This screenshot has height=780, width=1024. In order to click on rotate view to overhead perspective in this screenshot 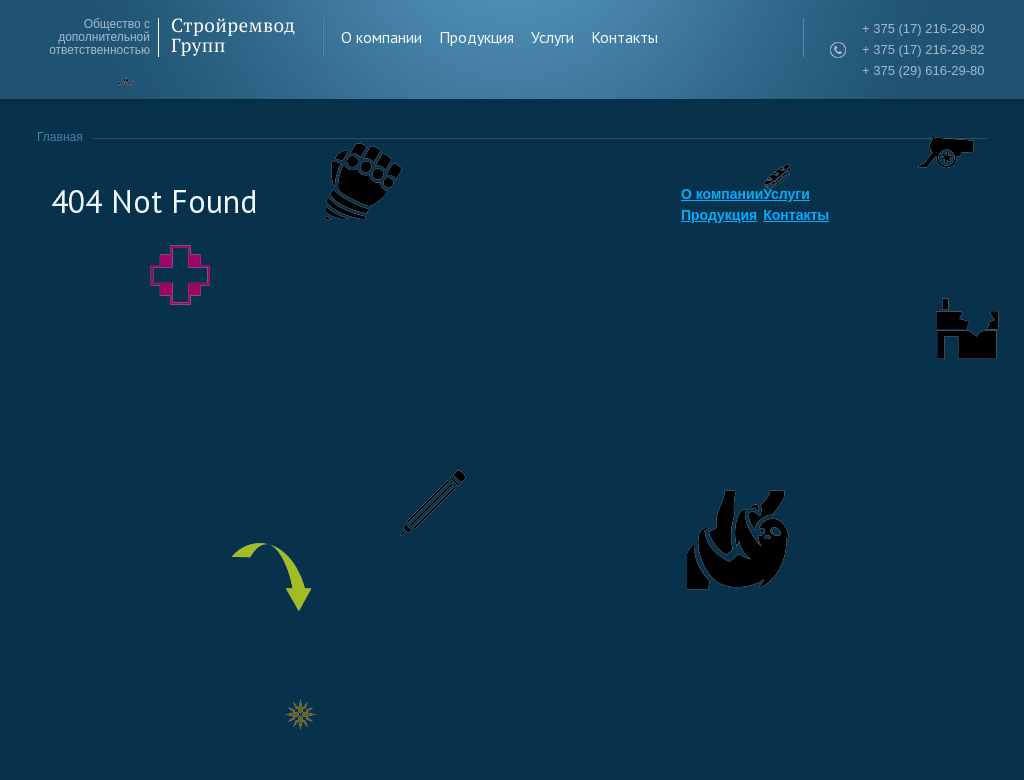, I will do `click(271, 577)`.